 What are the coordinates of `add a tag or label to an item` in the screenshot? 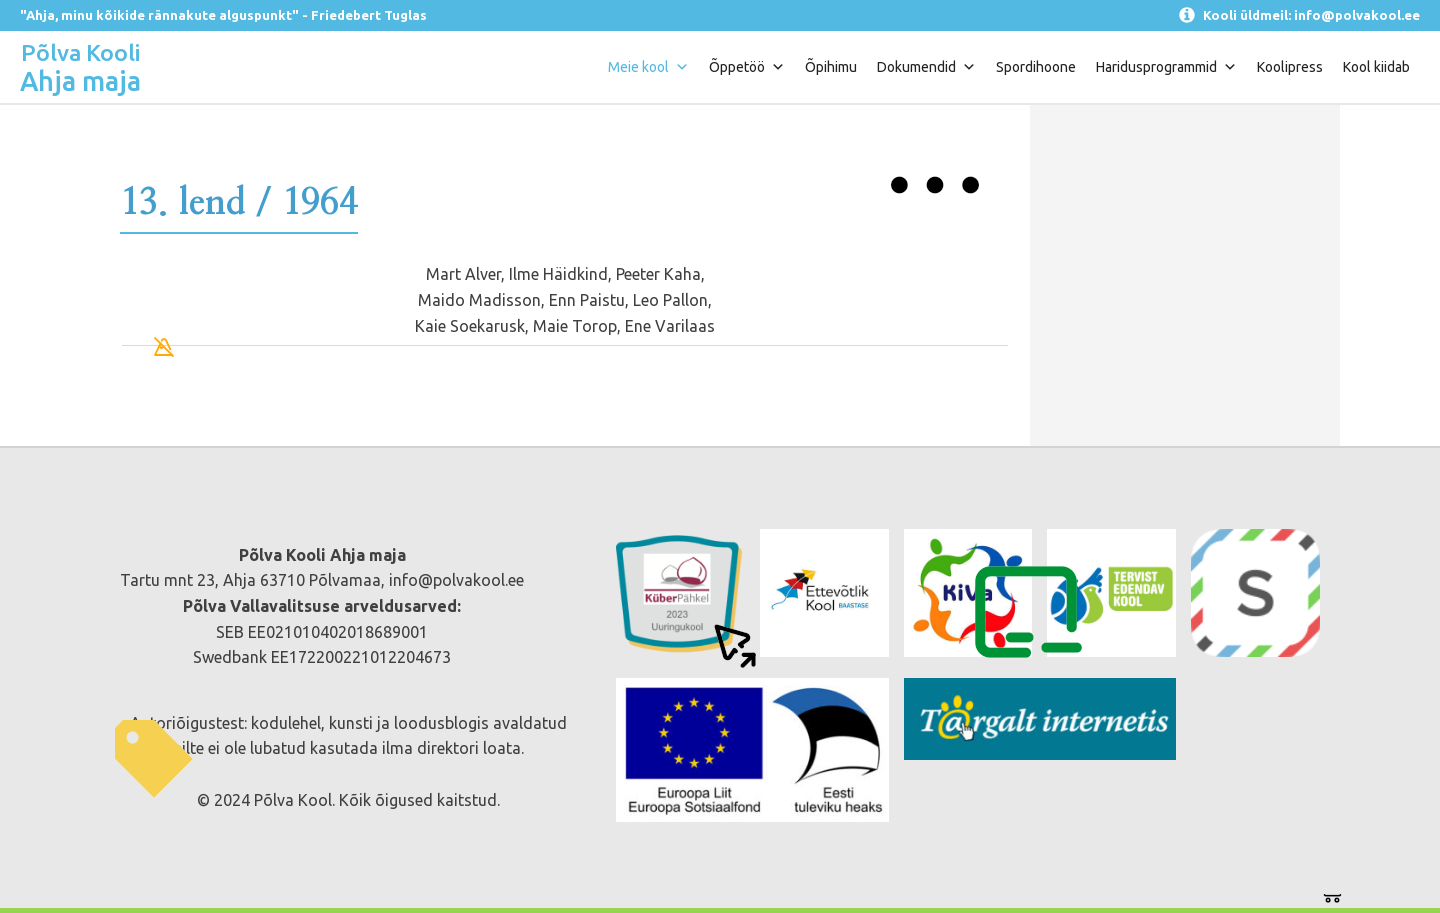 It's located at (154, 759).